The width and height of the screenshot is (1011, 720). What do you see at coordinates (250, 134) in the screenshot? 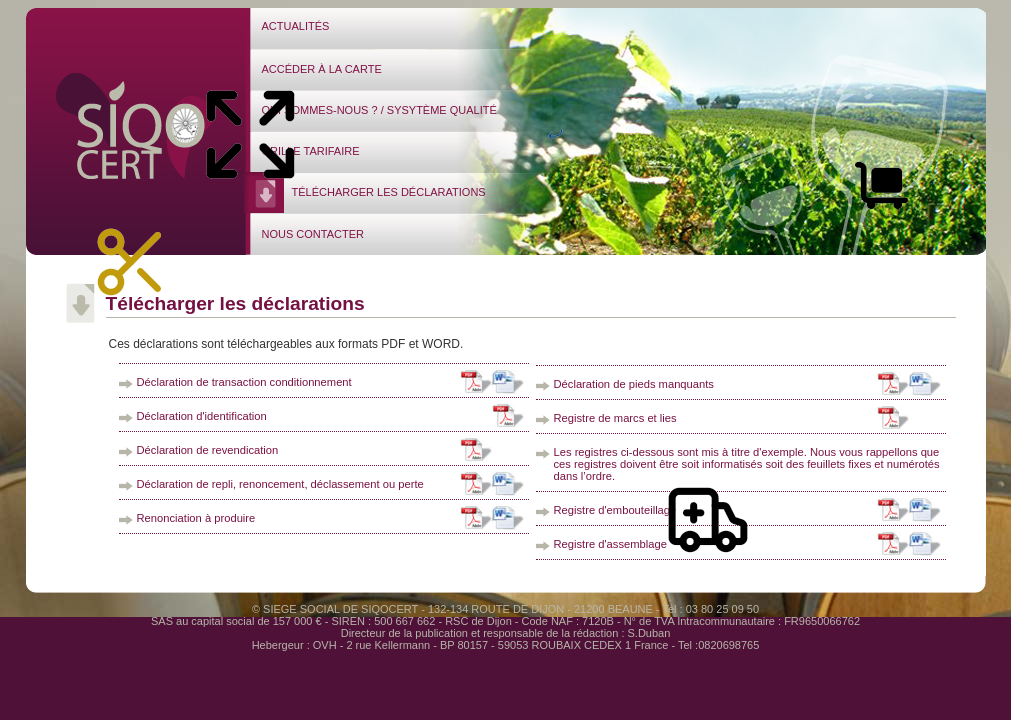
I see `expand to fullscreen mode` at bounding box center [250, 134].